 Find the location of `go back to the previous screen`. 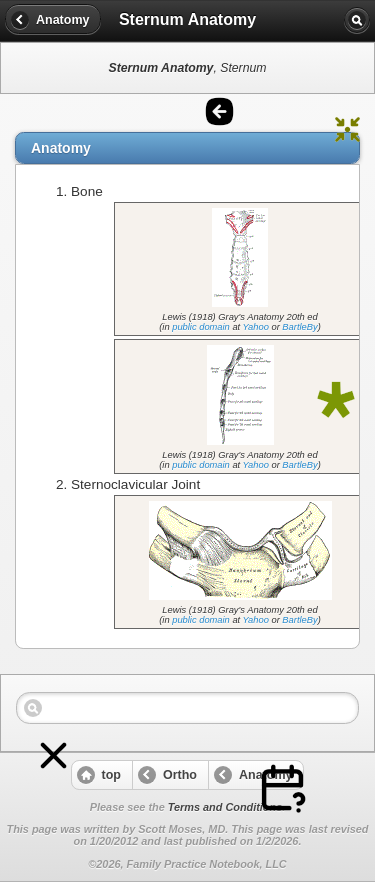

go back to the previous screen is located at coordinates (219, 111).